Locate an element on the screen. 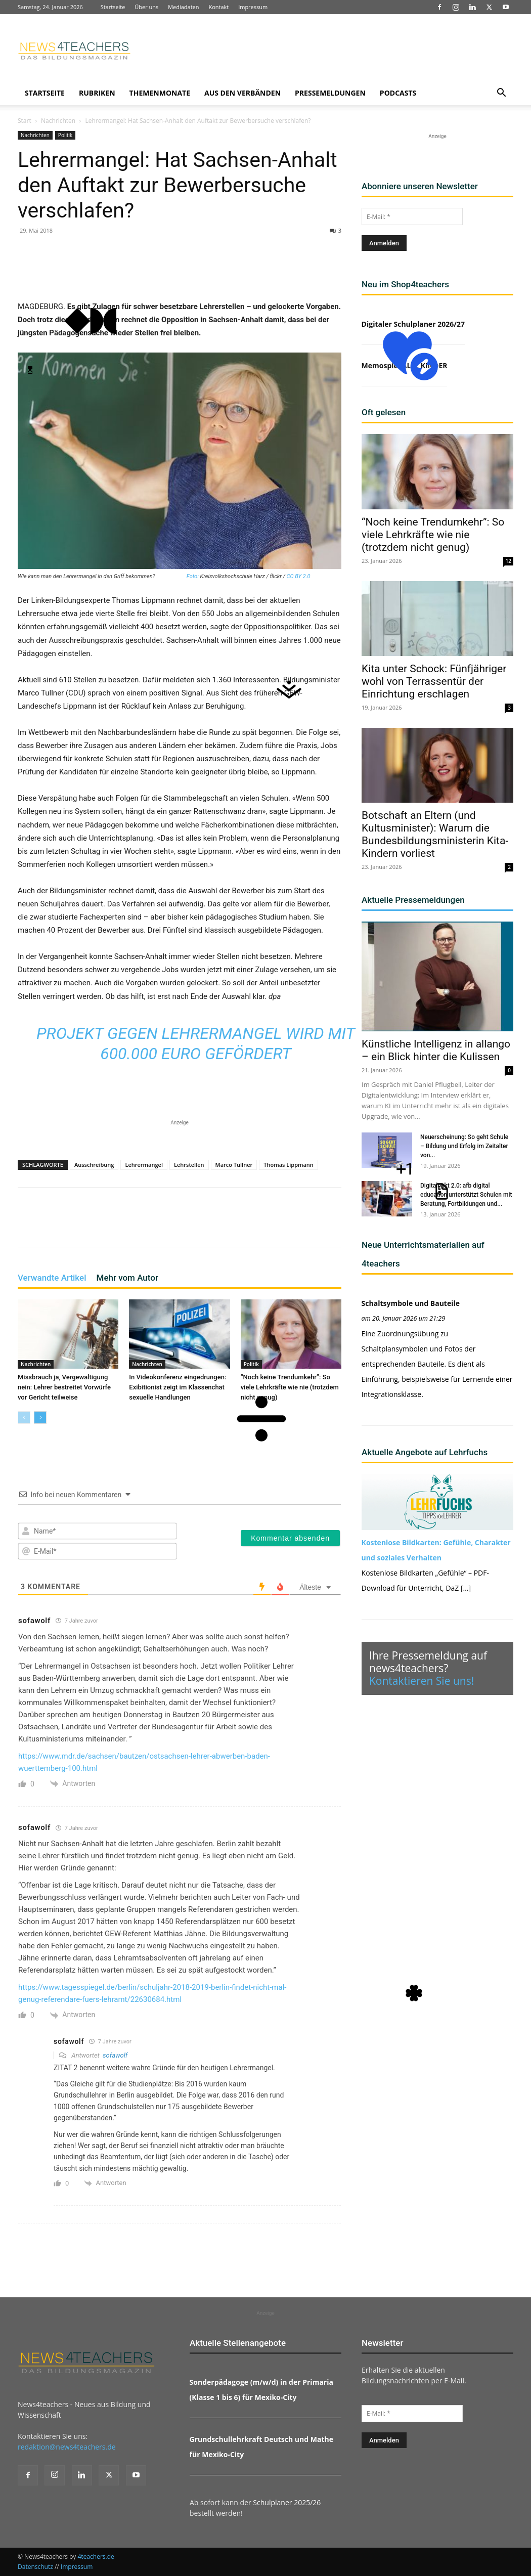 This screenshot has width=531, height=2576. perform division operation is located at coordinates (261, 1419).